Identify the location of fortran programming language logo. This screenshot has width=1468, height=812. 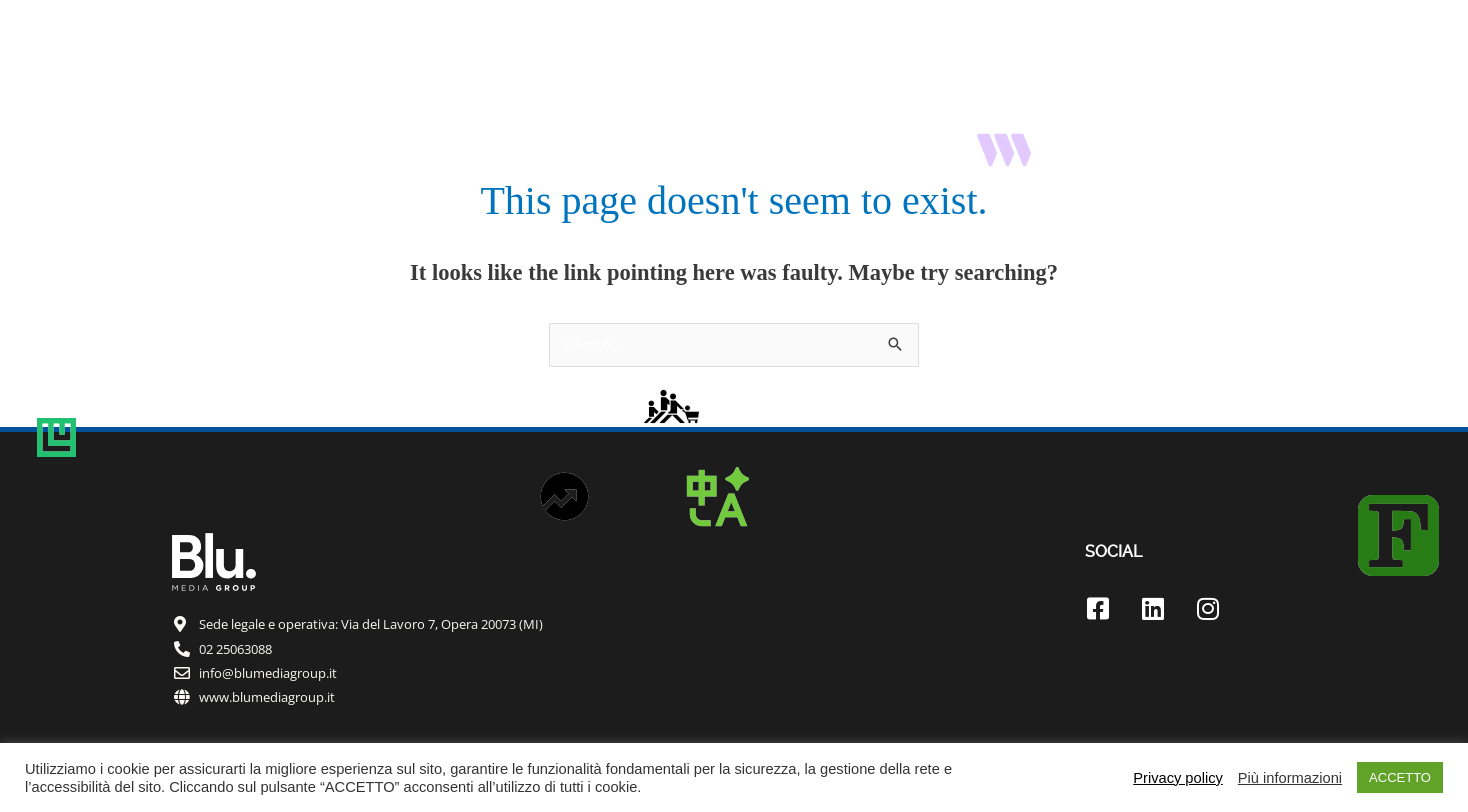
(1398, 535).